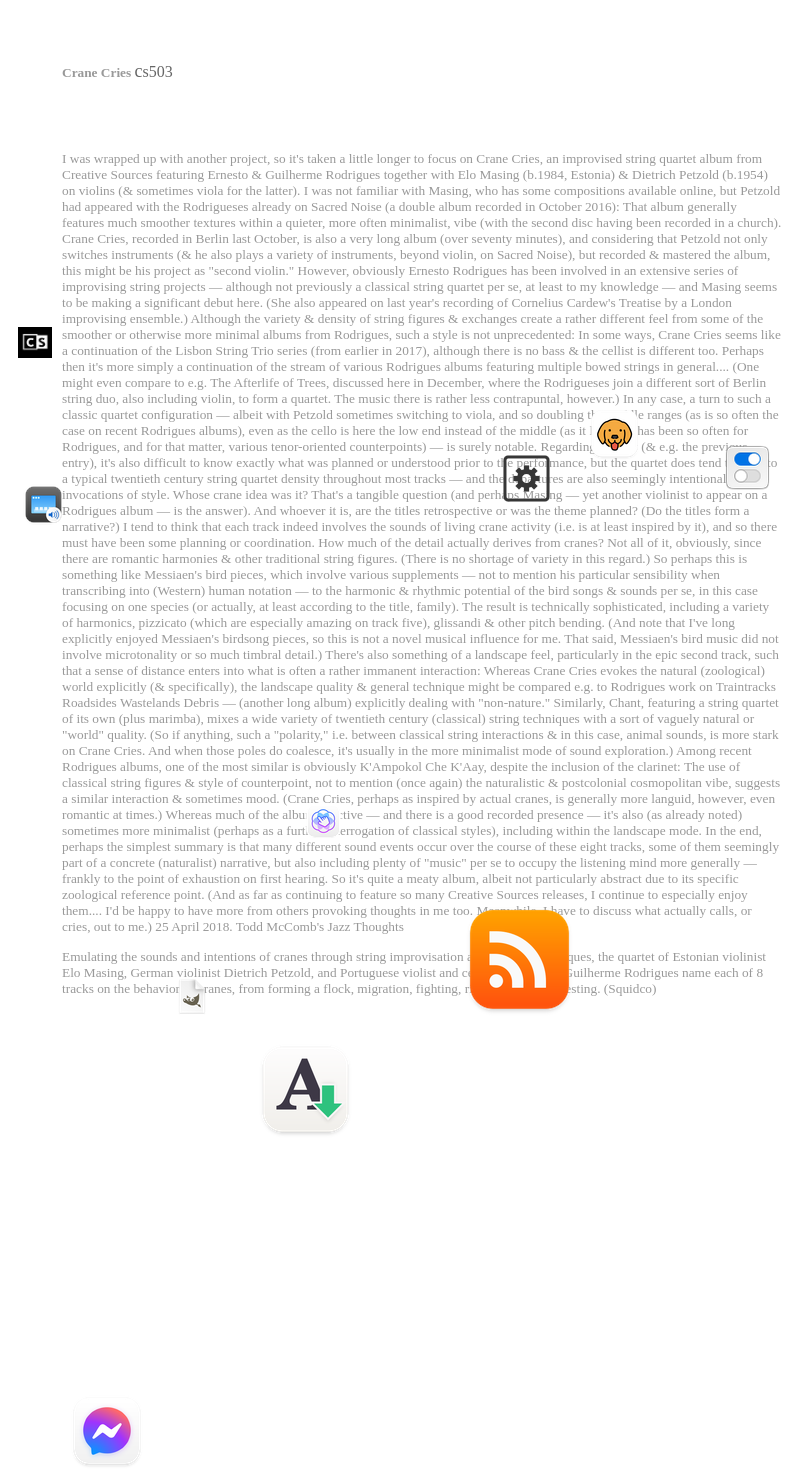 This screenshot has width=792, height=1470. I want to click on download and install new fonts, so click(305, 1089).